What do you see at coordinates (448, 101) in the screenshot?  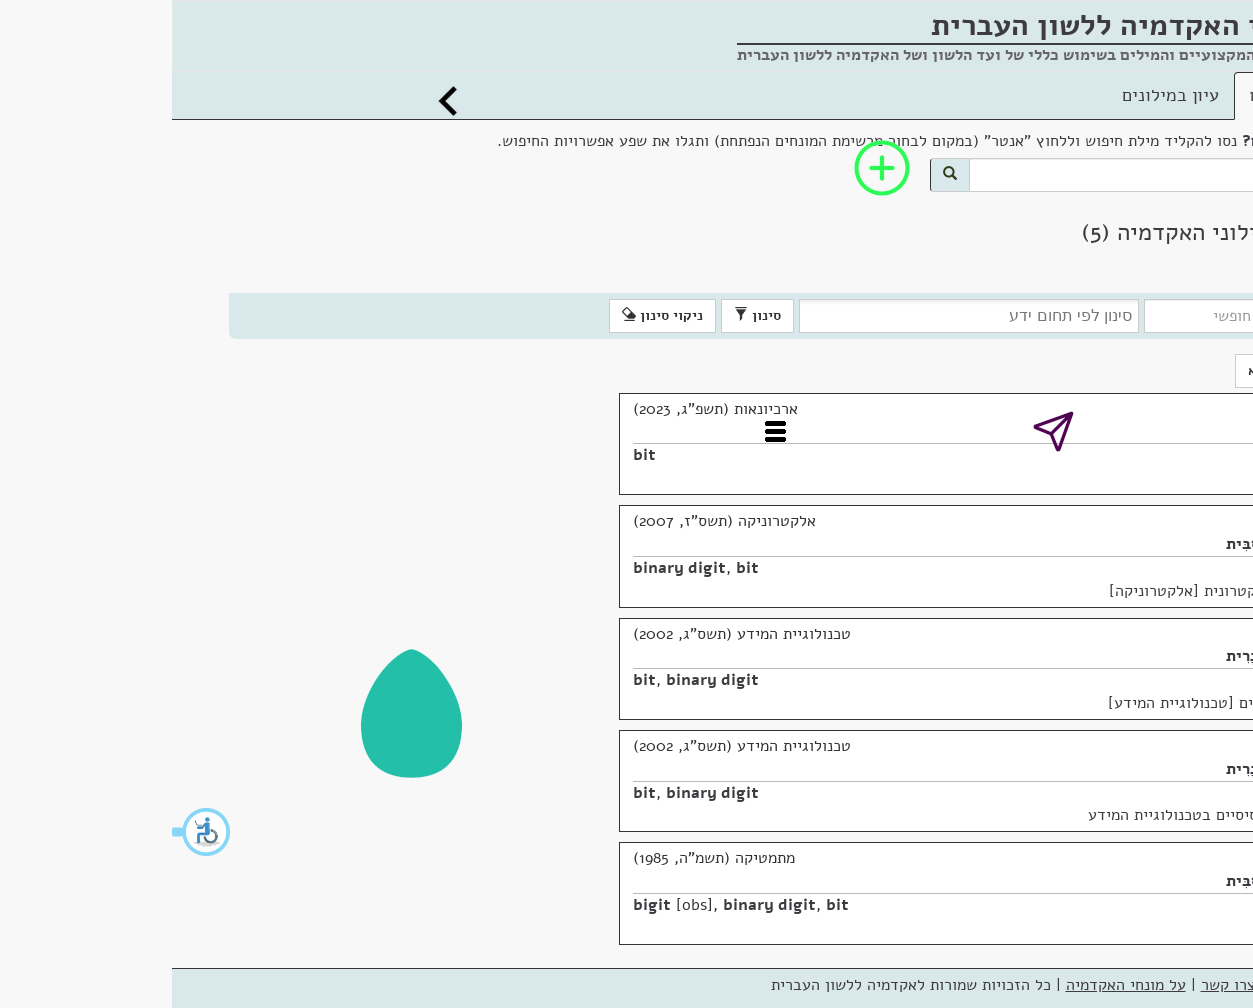 I see `go back to the previous screen` at bounding box center [448, 101].